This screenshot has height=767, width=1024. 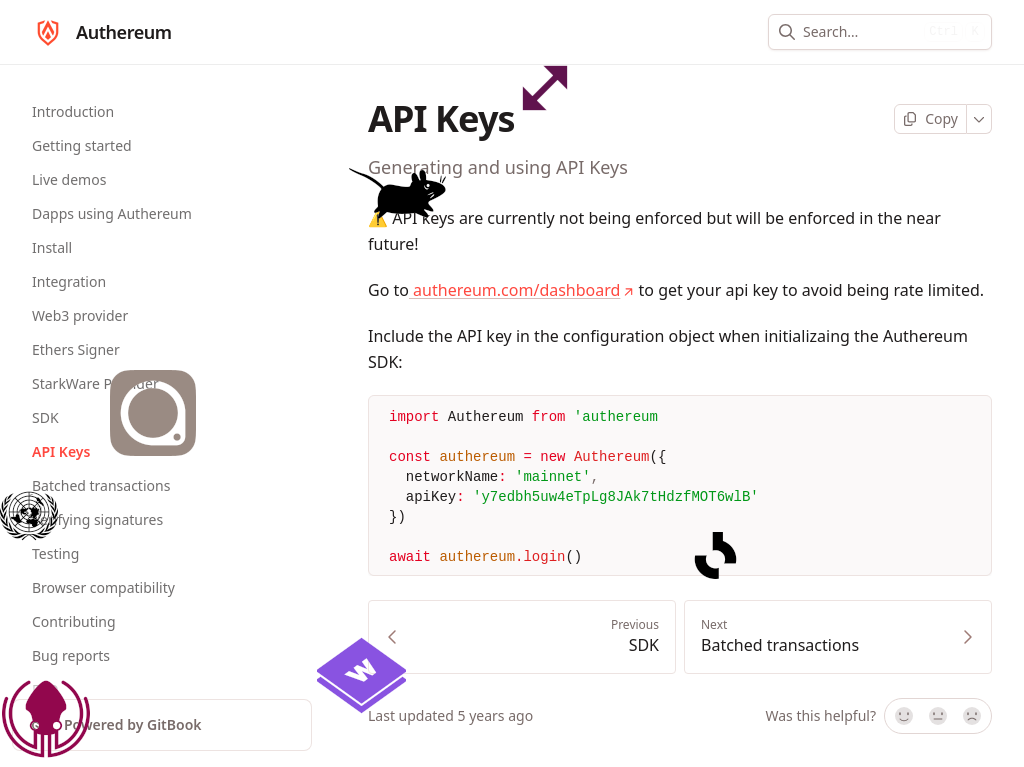 I want to click on united nations official logo, so click(x=29, y=516).